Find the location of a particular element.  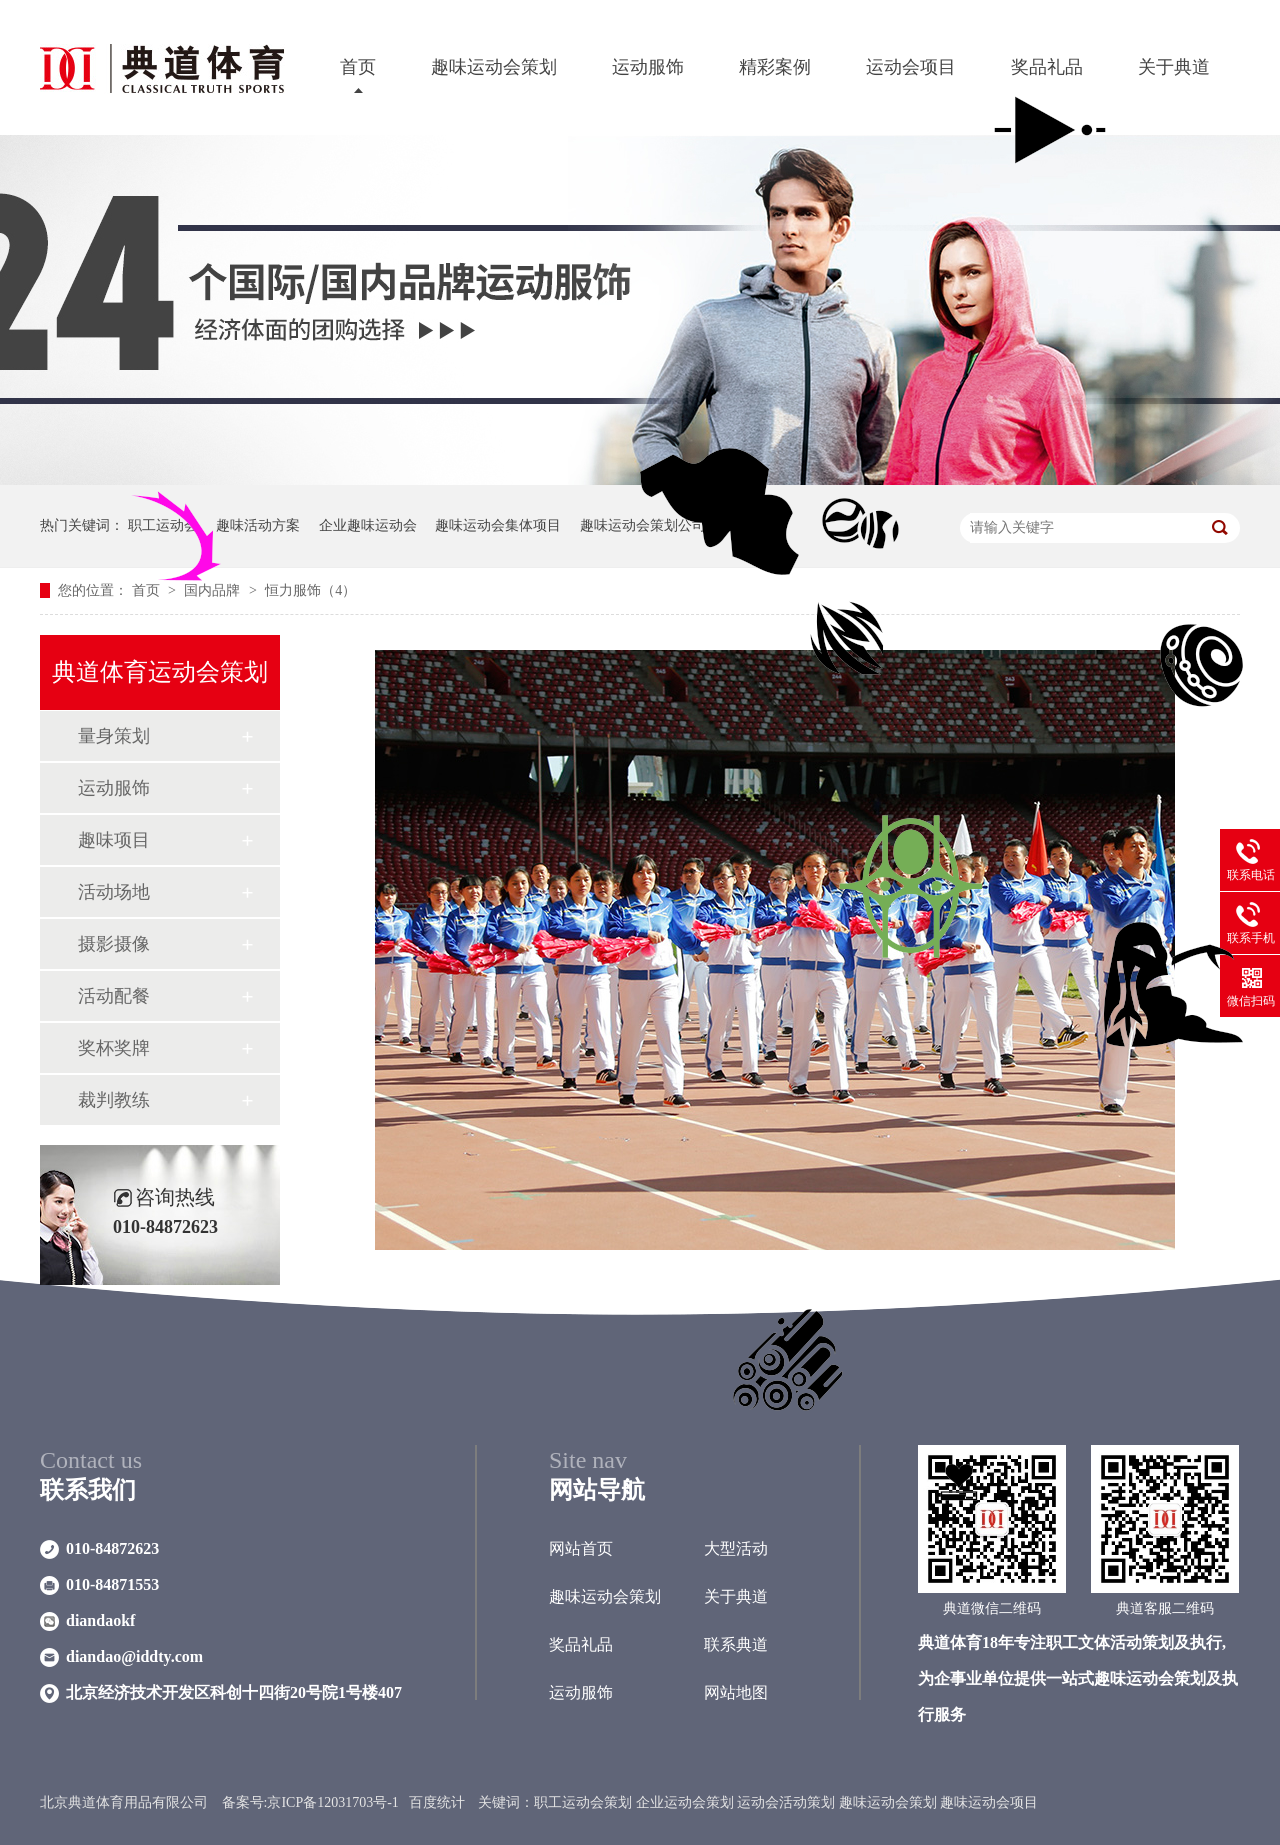

select electric whip weapon or ability is located at coordinates (176, 536).